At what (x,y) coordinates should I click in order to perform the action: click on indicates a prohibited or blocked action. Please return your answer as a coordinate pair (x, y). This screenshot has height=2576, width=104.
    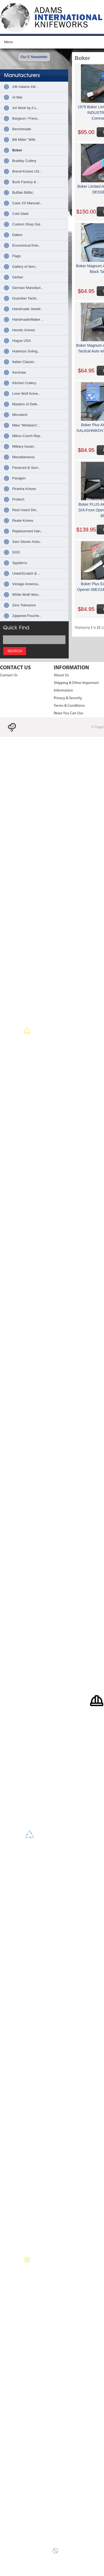
    Looking at the image, I should click on (55, 2551).